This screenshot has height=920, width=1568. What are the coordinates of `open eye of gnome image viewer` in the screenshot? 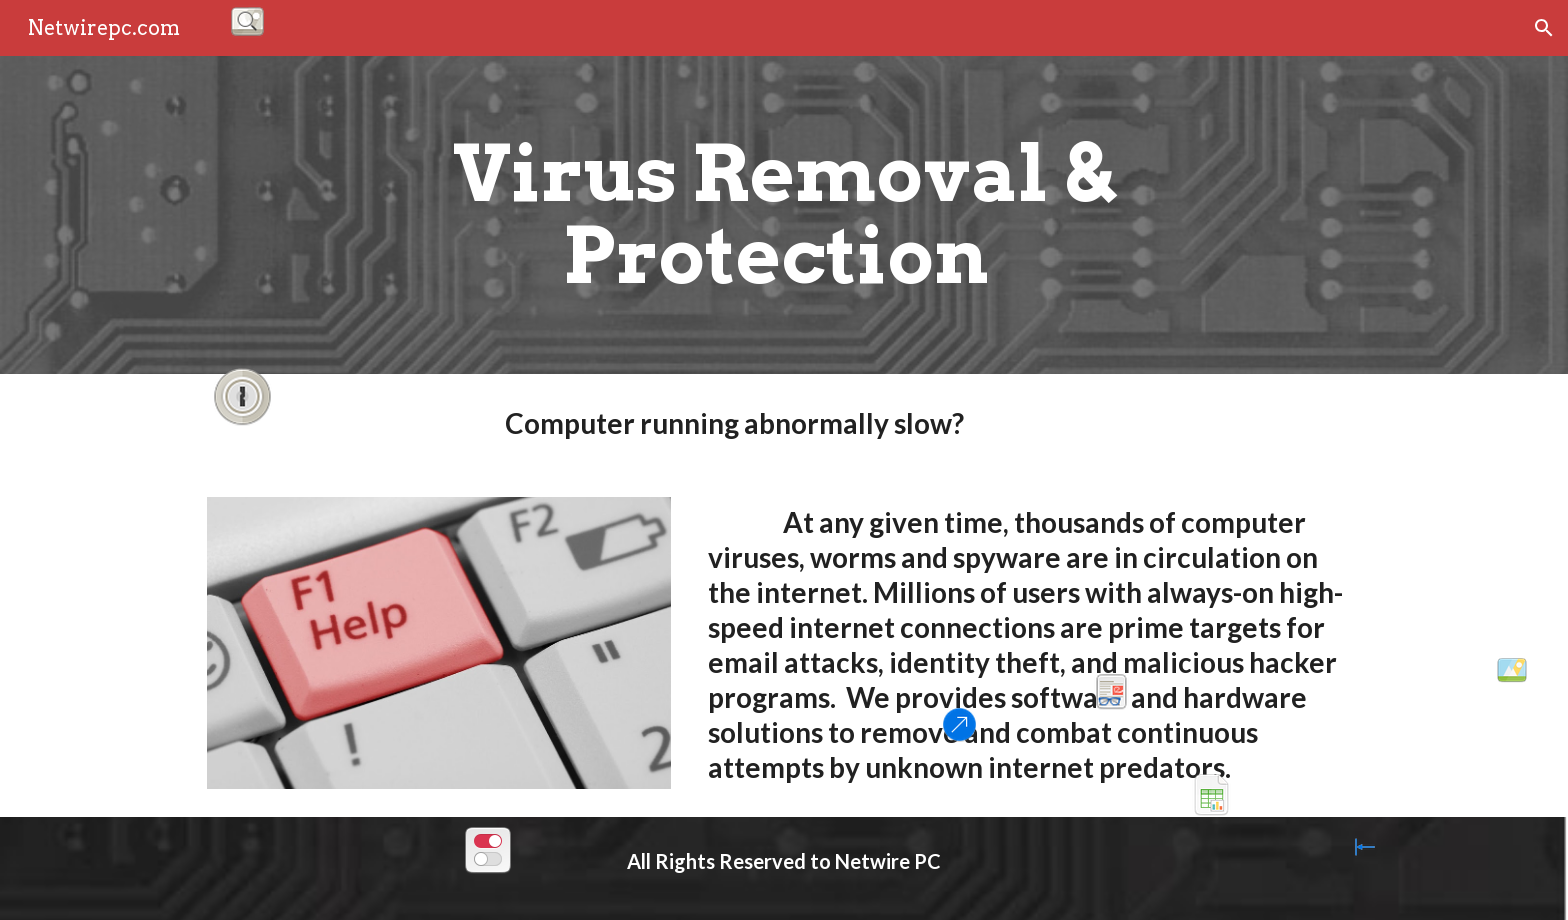 It's located at (247, 21).